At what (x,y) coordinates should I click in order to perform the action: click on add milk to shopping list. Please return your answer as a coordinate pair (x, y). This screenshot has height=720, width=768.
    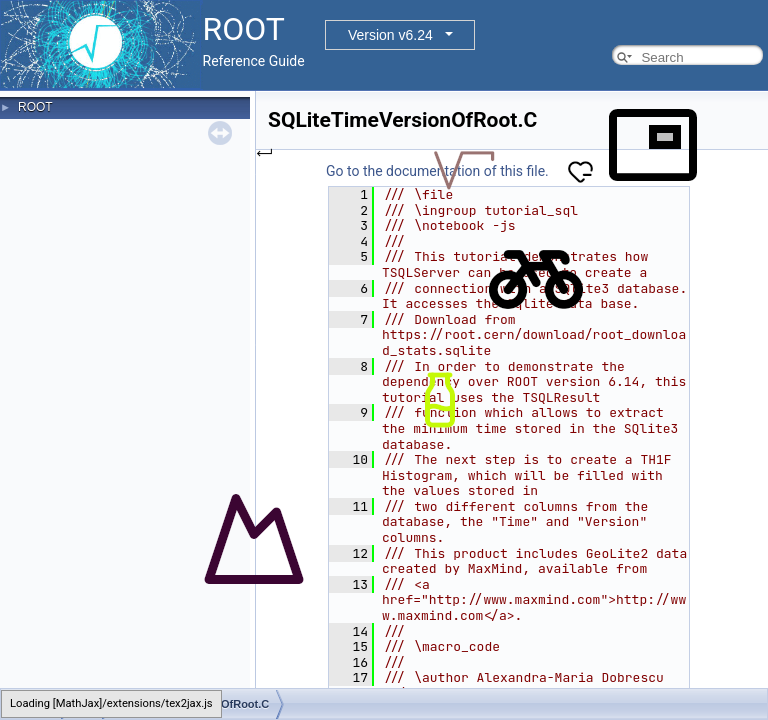
    Looking at the image, I should click on (440, 400).